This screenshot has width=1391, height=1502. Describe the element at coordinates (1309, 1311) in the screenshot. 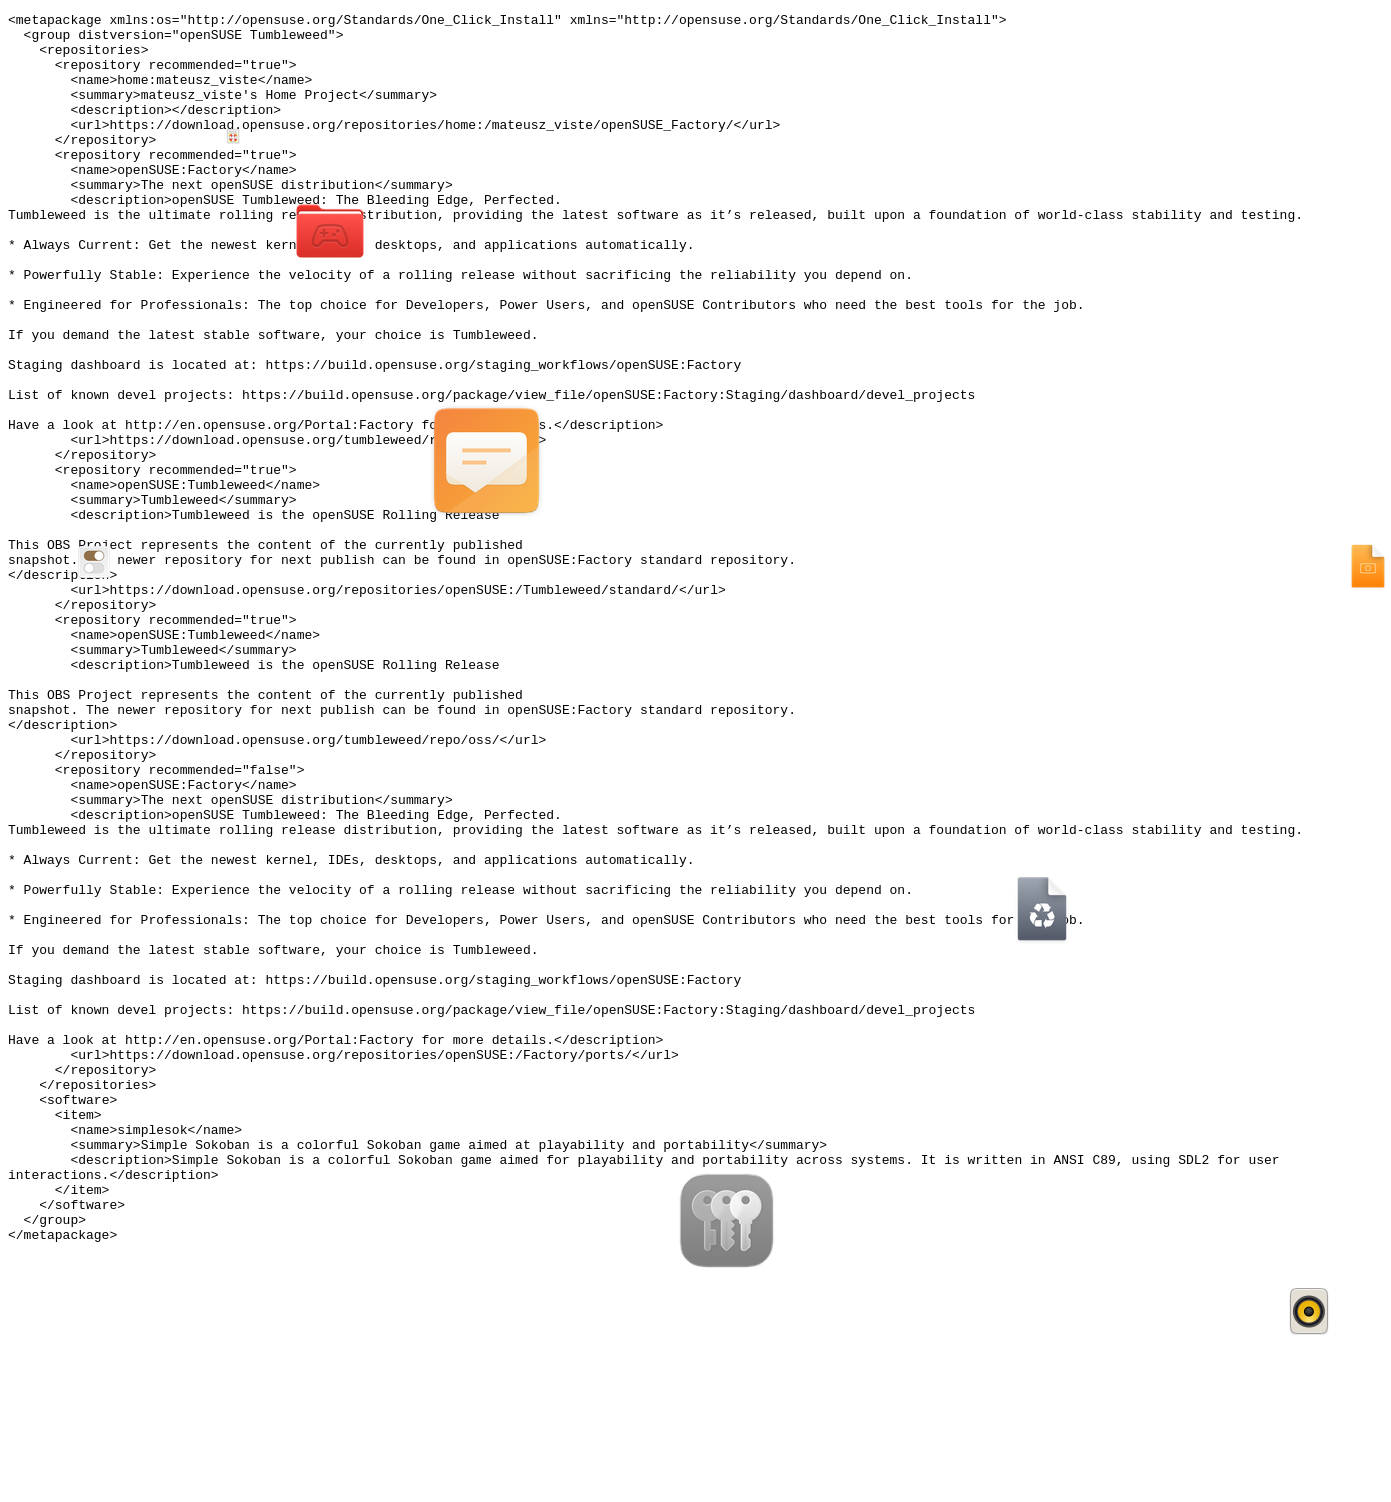

I see `open rhythmbox music player` at that location.